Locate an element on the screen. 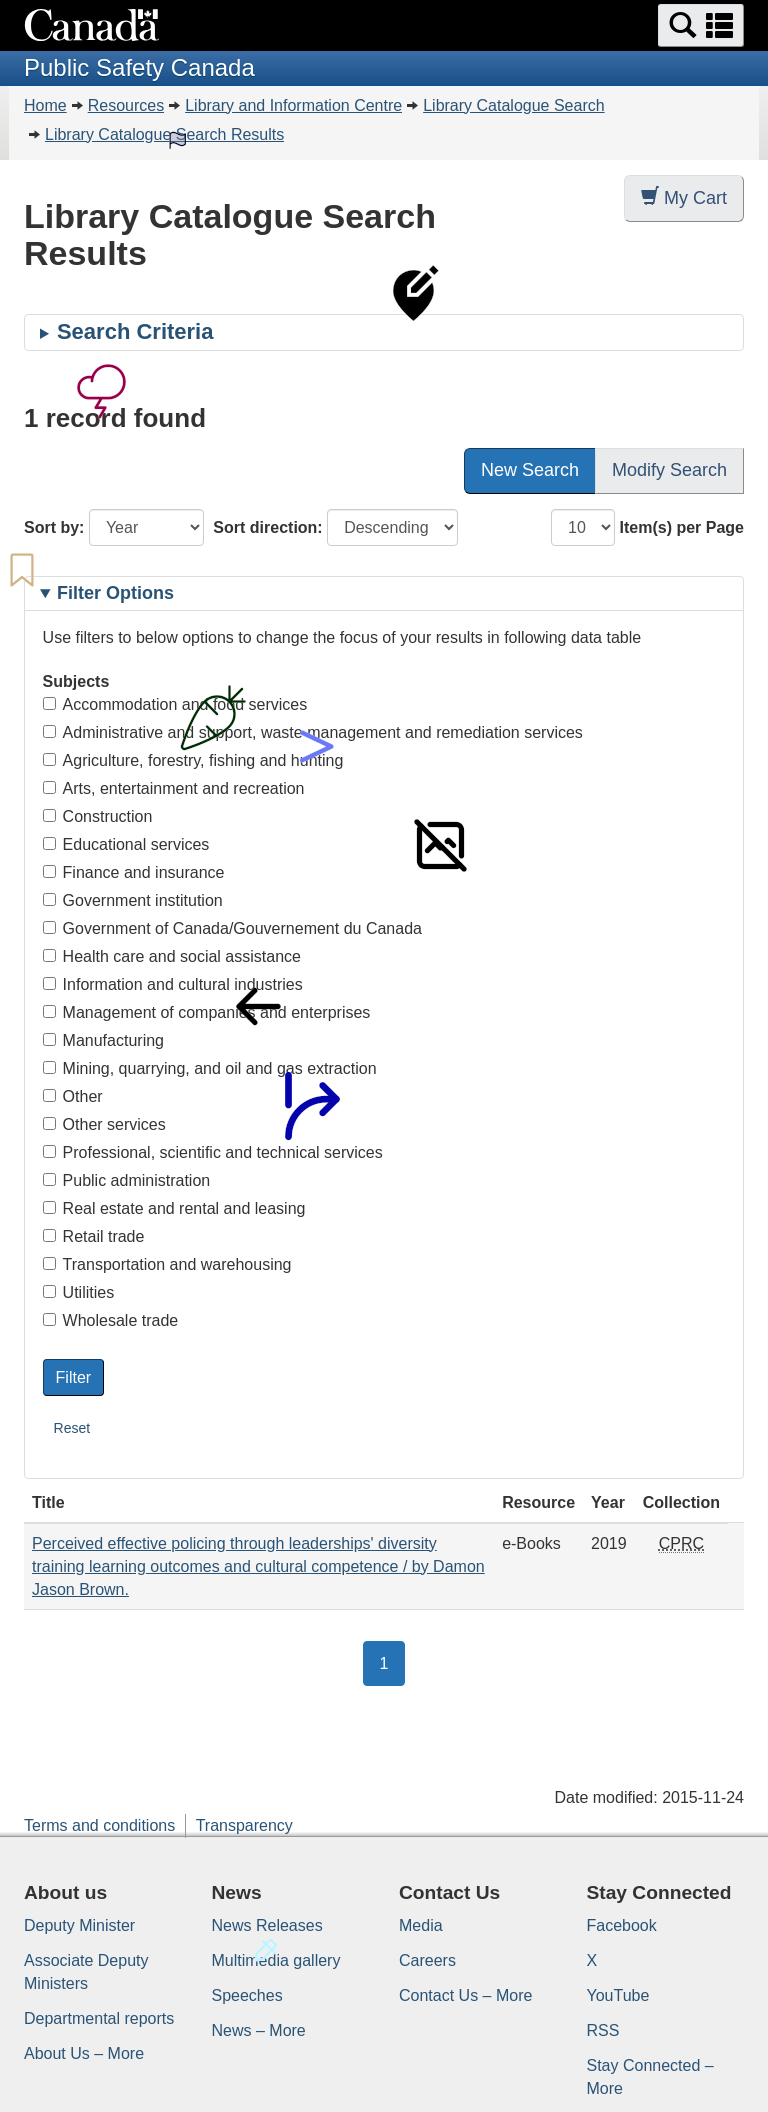 The height and width of the screenshot is (2112, 768). select a color from the canvas is located at coordinates (266, 1950).